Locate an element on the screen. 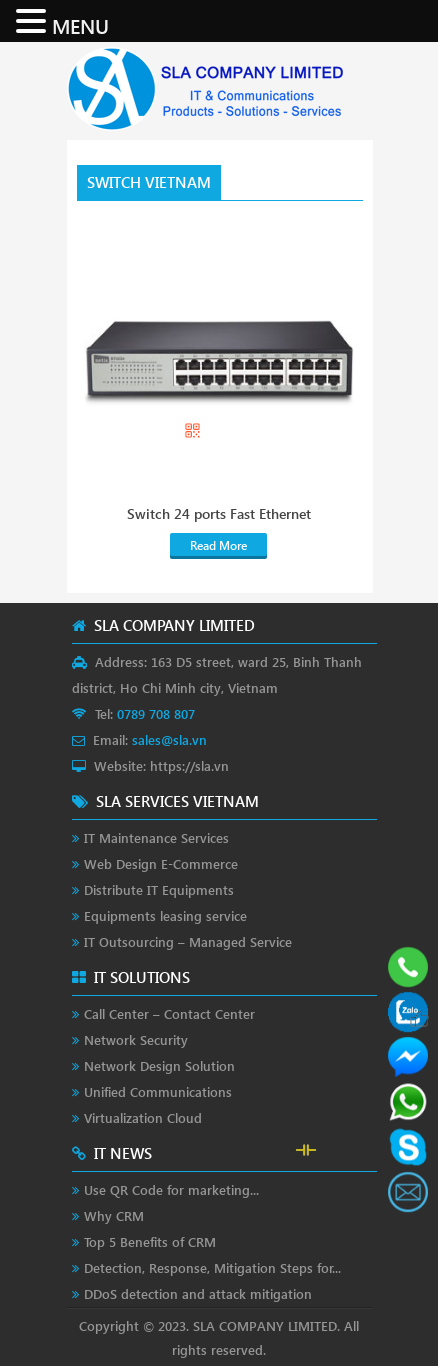 This screenshot has height=1366, width=438. scan or generate a qr code is located at coordinates (192, 430).